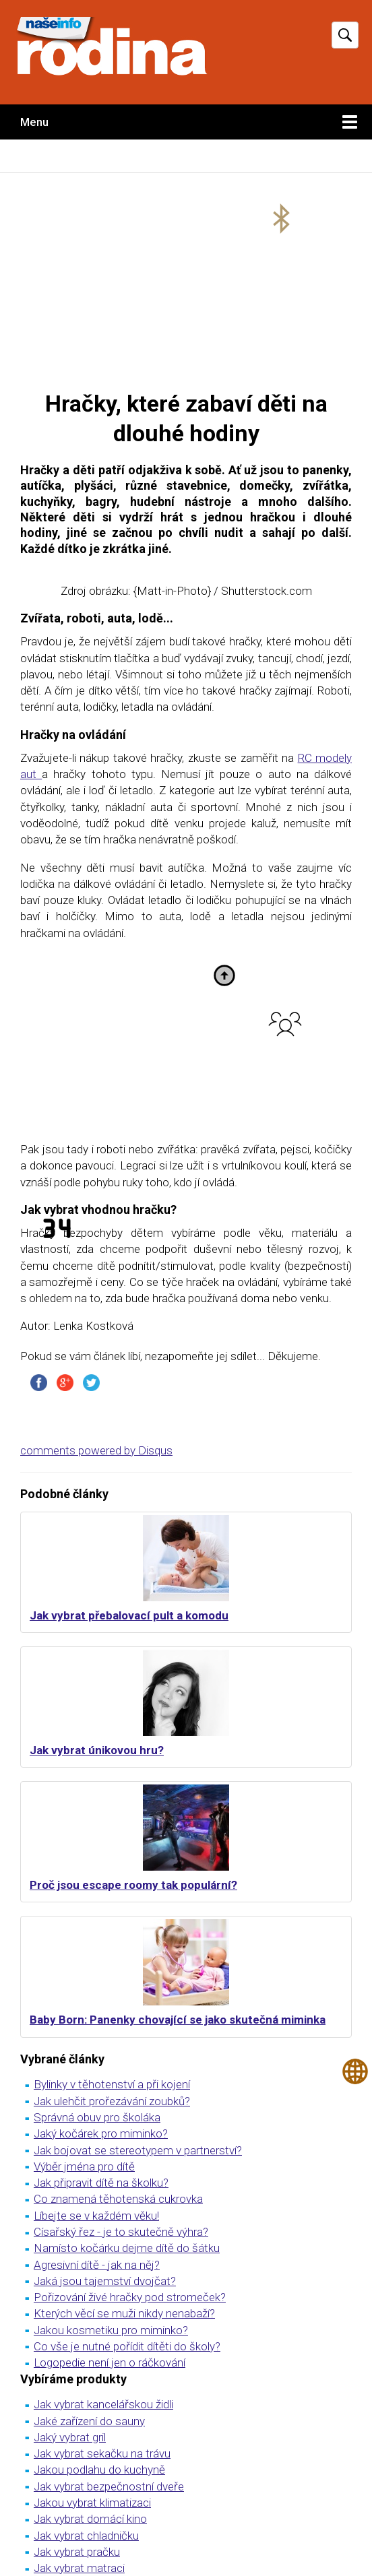 Image resolution: width=372 pixels, height=2576 pixels. What do you see at coordinates (57, 1228) in the screenshot?
I see `indicates item number 34 in a list or sequence` at bounding box center [57, 1228].